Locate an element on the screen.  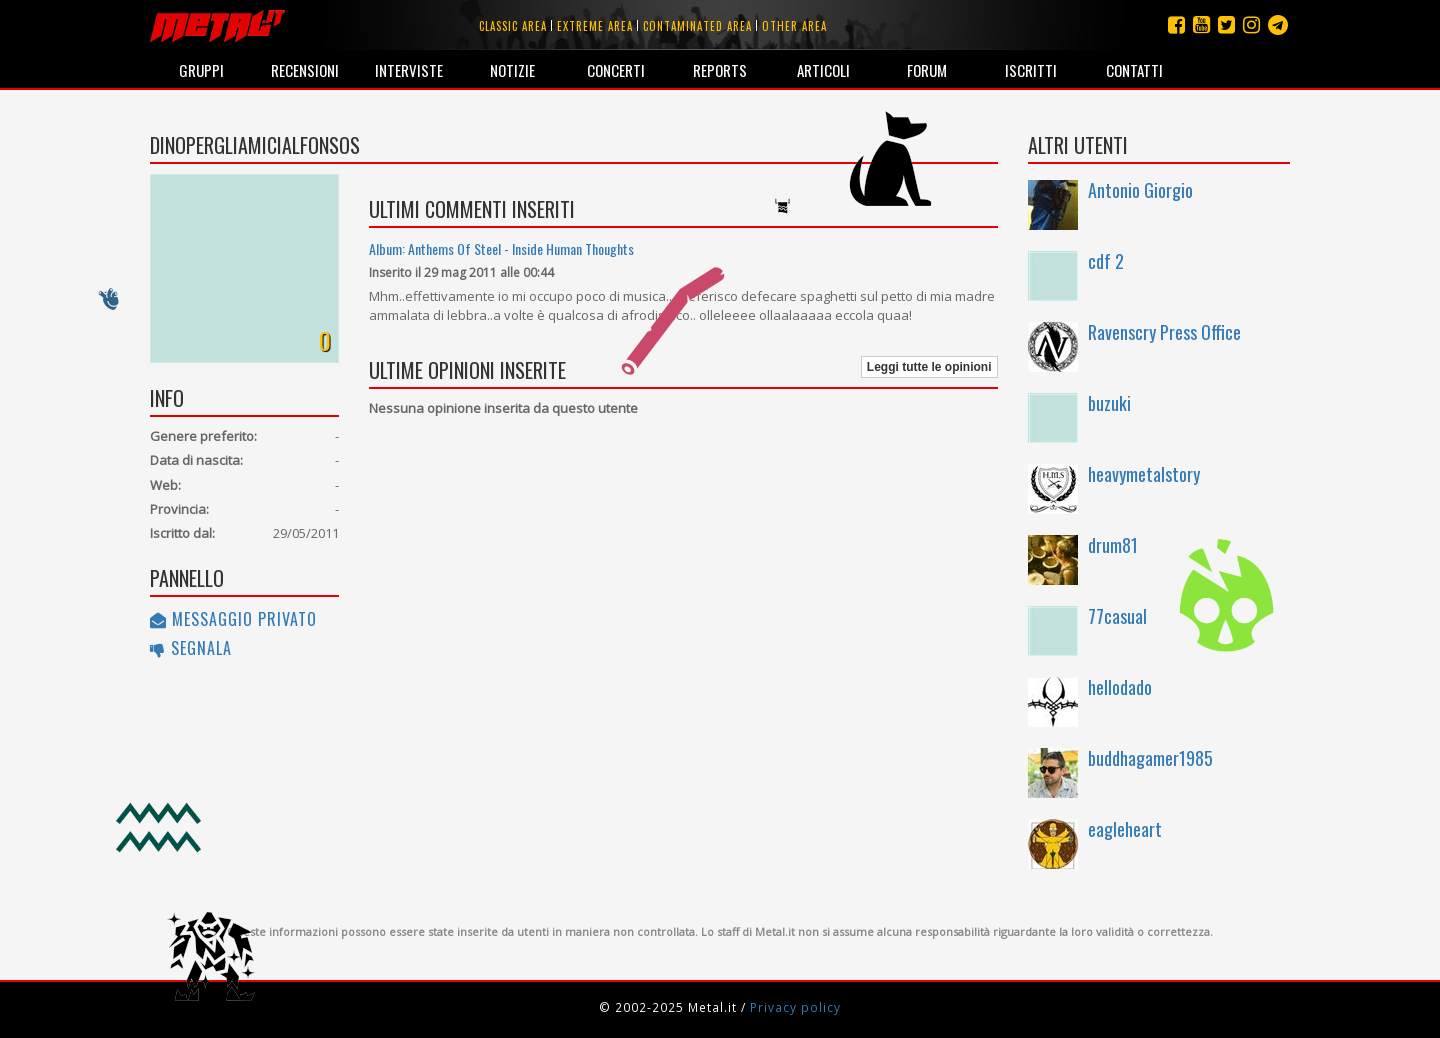
view health or vital statistics is located at coordinates (109, 299).